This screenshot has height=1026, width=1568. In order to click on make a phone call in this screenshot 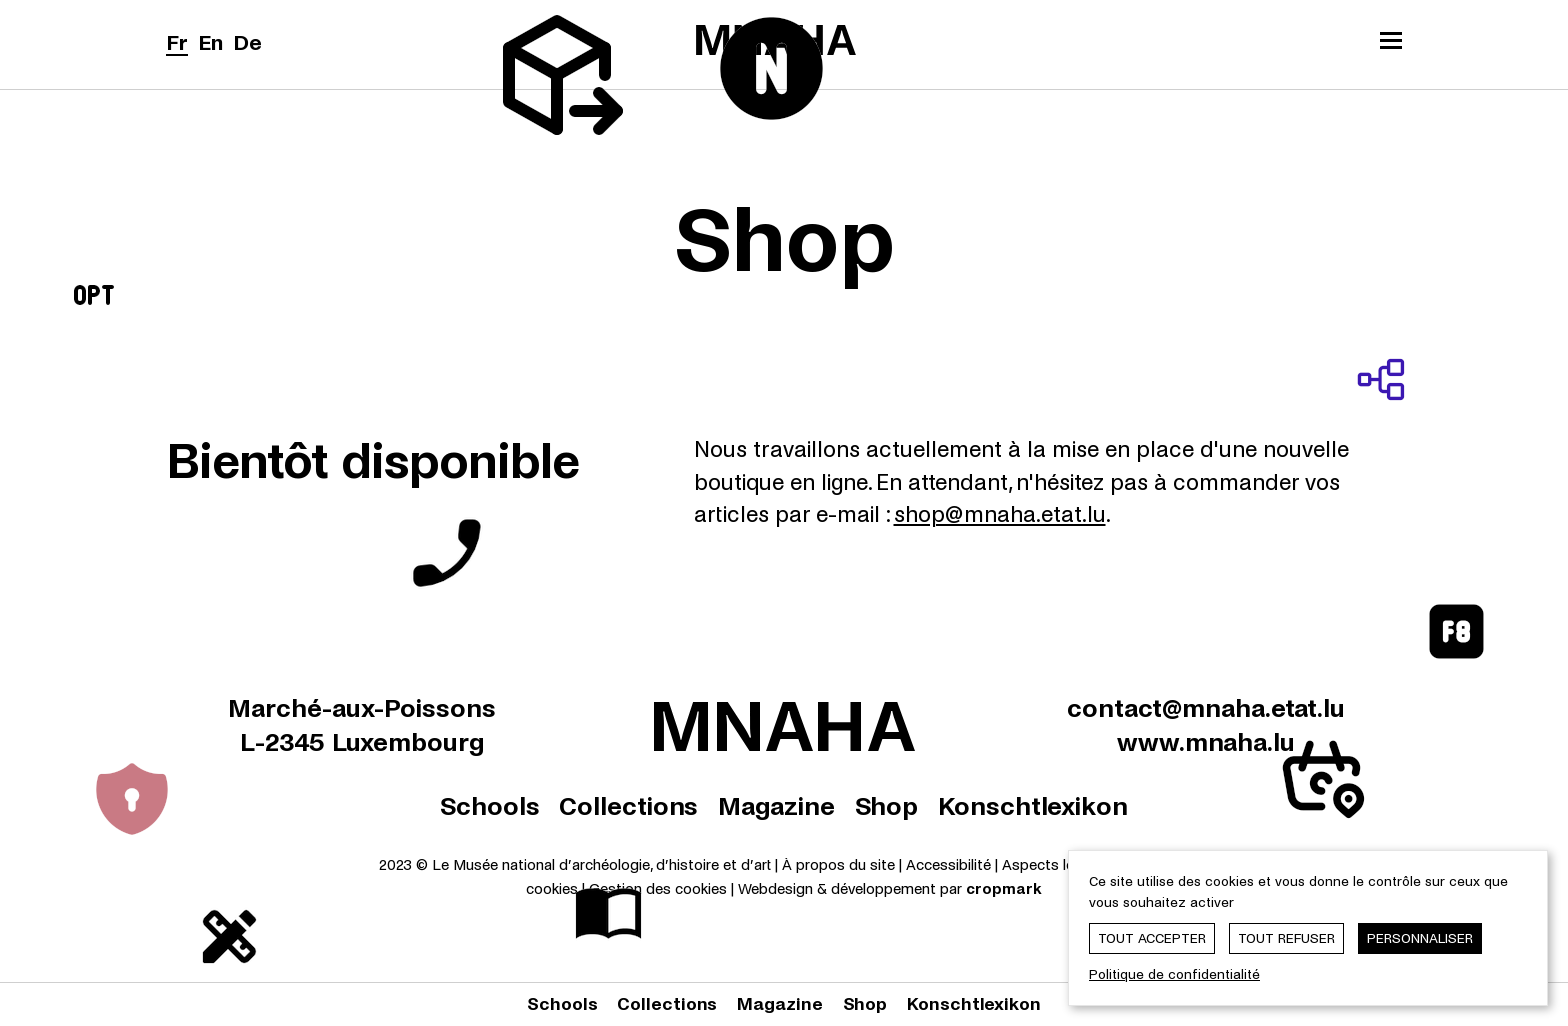, I will do `click(447, 553)`.